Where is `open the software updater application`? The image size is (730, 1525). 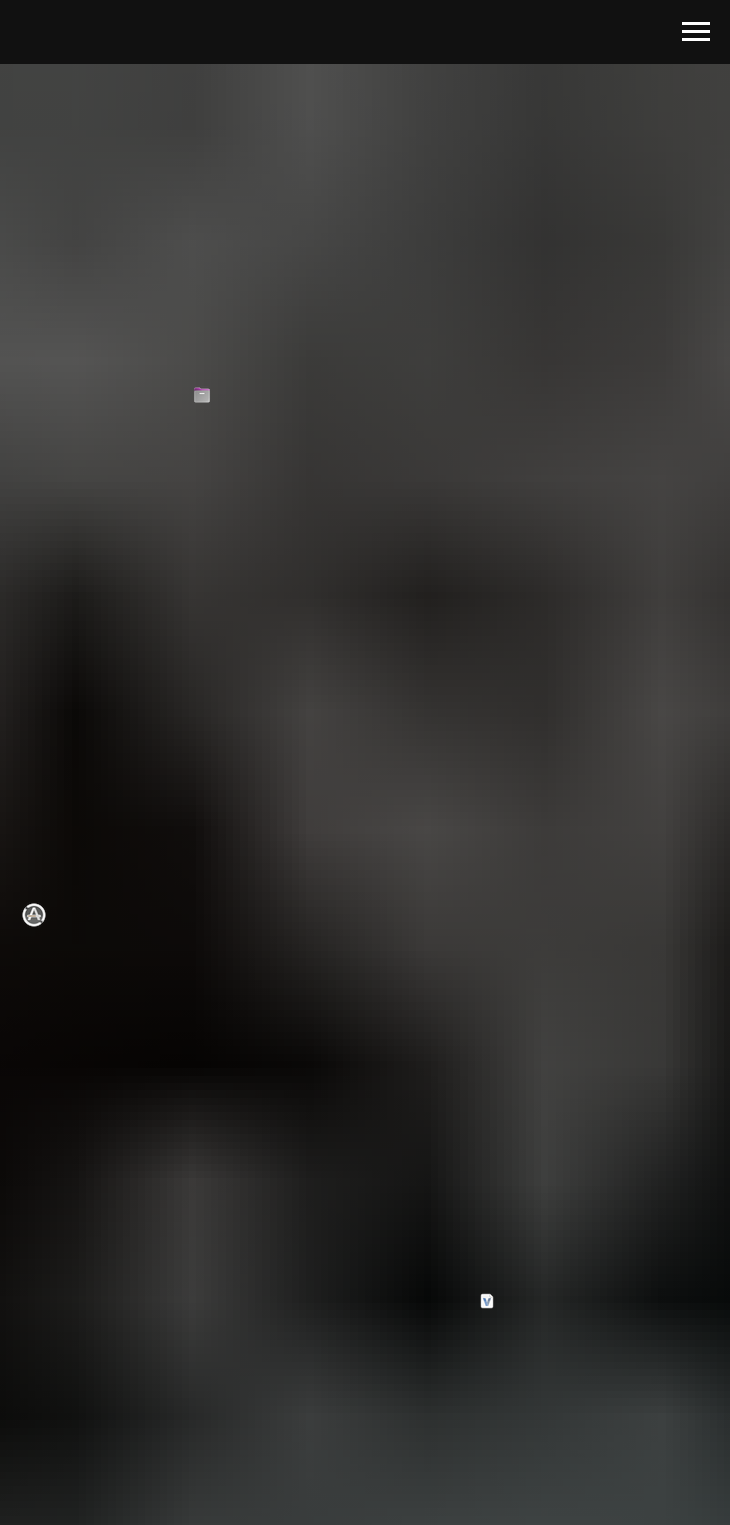
open the software updater application is located at coordinates (34, 915).